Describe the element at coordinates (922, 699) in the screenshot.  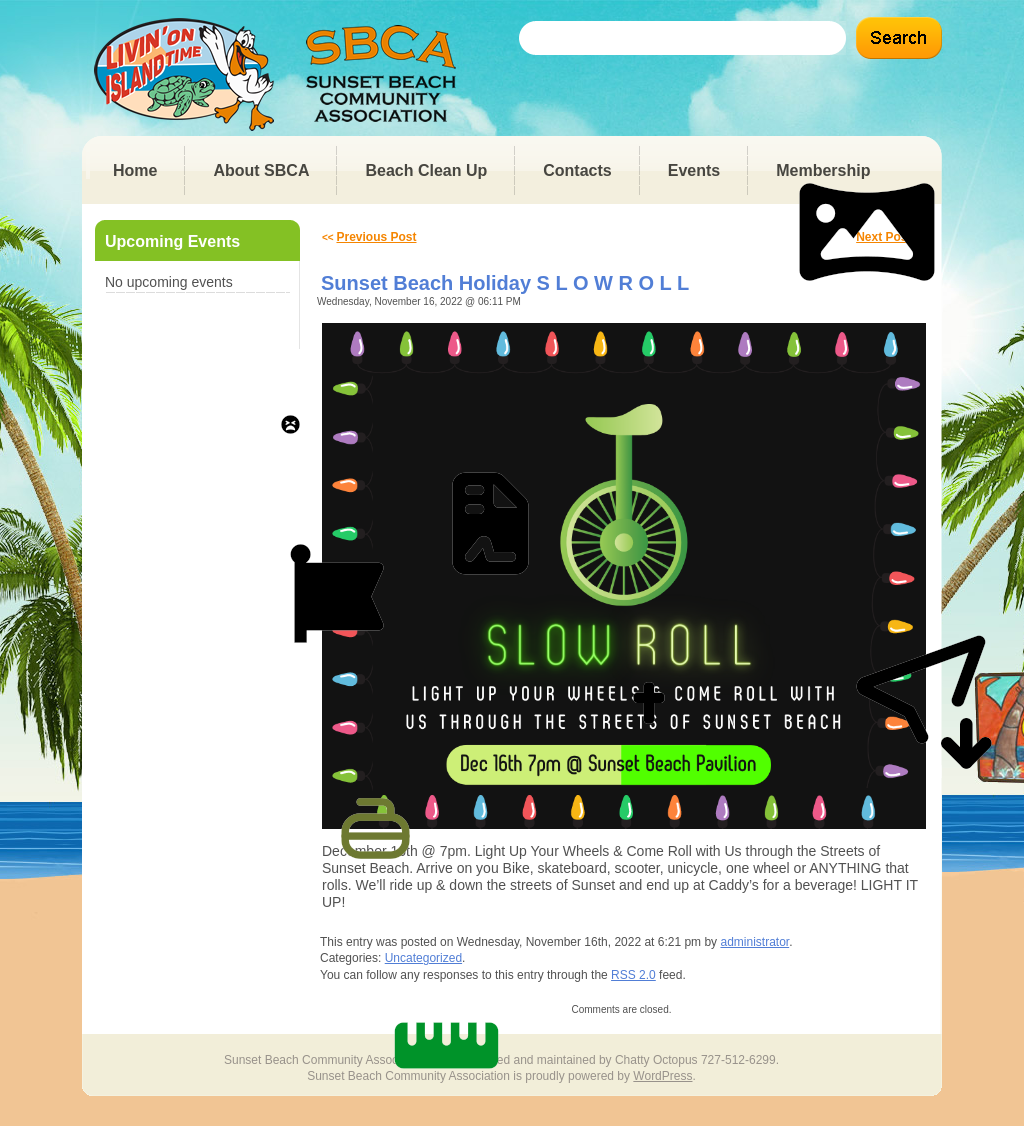
I see `download current location data` at that location.